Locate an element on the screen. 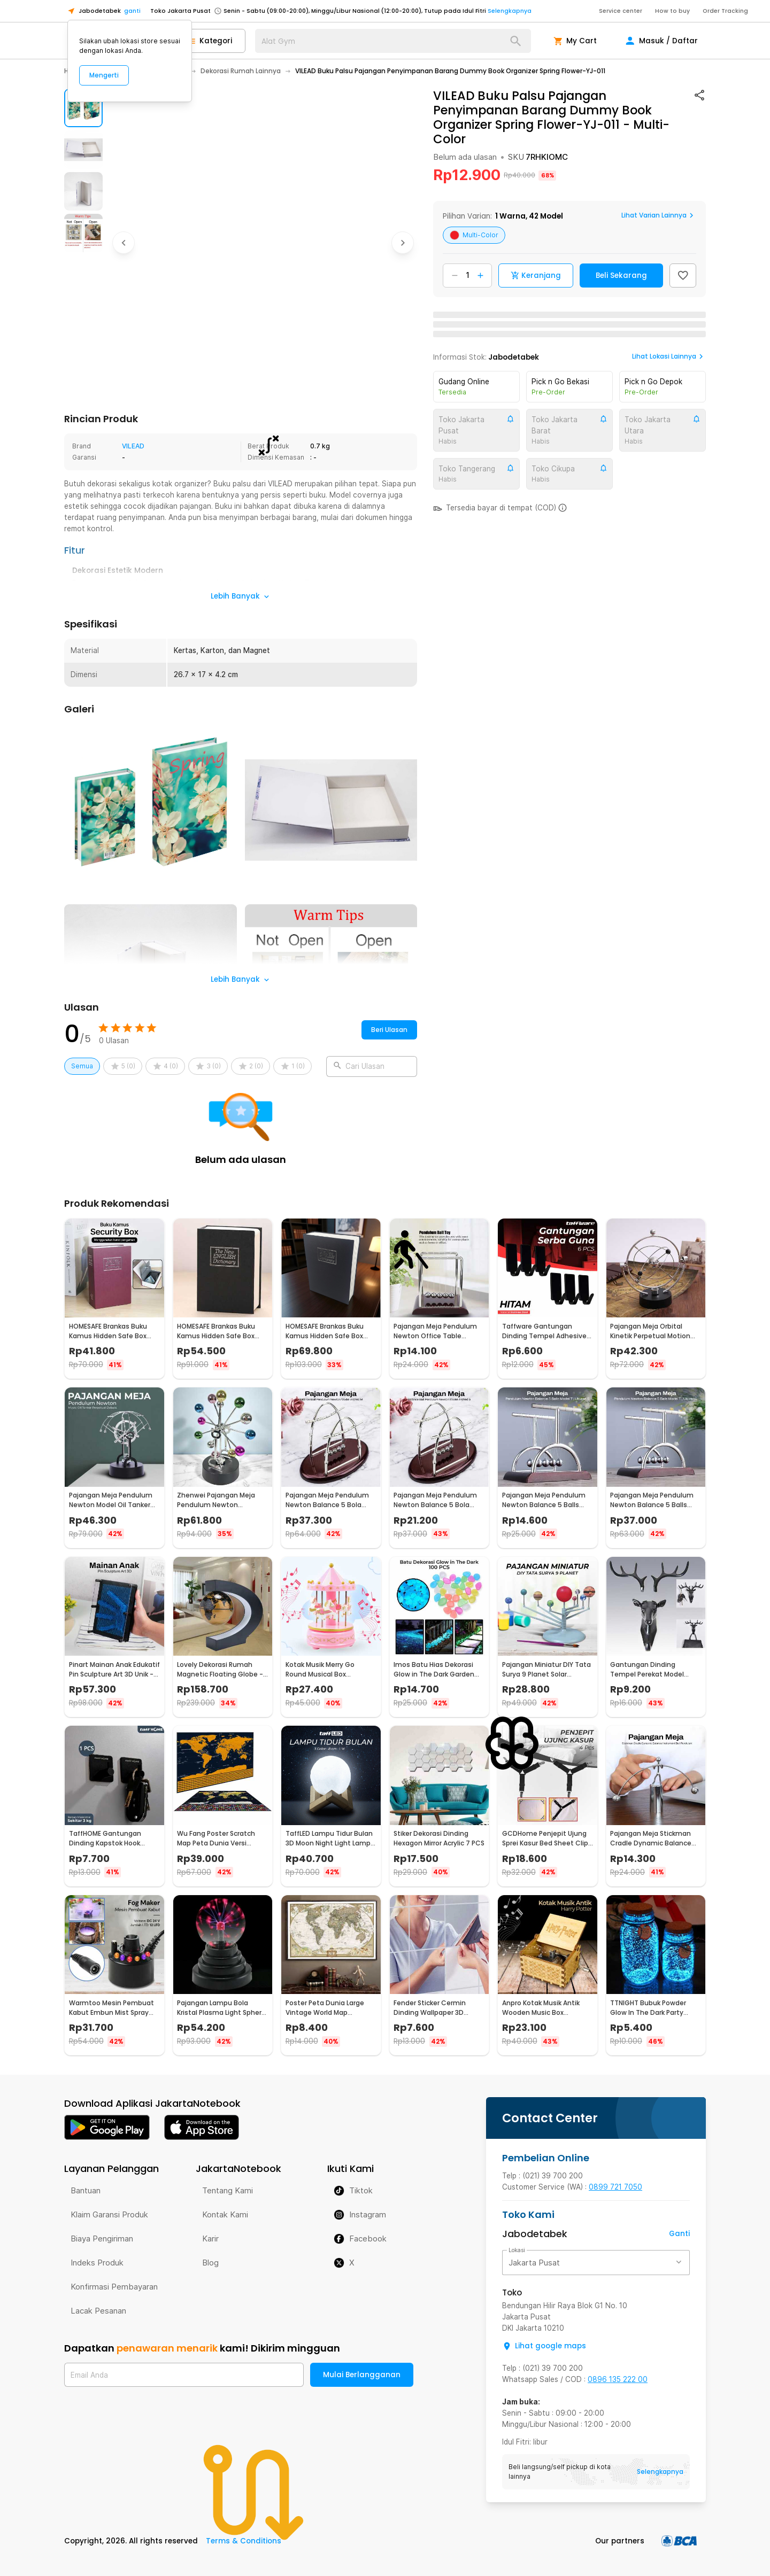 This screenshot has height=2576, width=770. indicates an s-curve or winding path ahead is located at coordinates (251, 2492).